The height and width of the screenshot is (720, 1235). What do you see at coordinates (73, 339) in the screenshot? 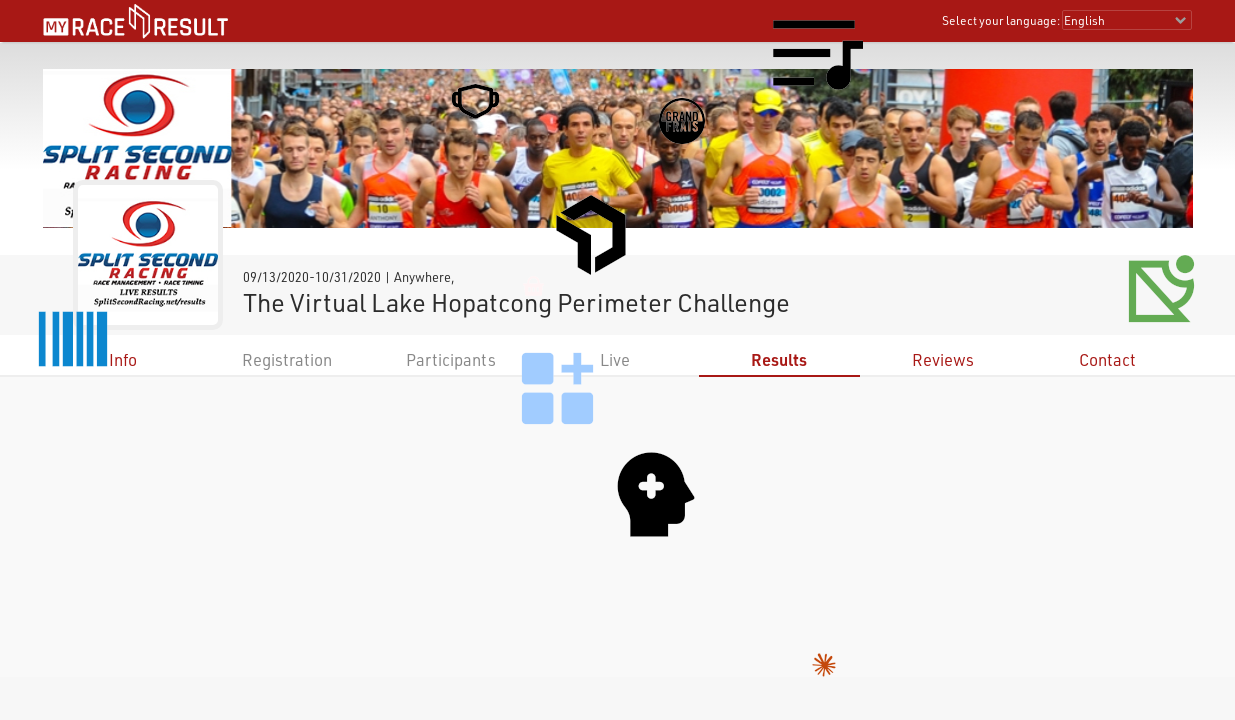
I see `scan a barcode` at bounding box center [73, 339].